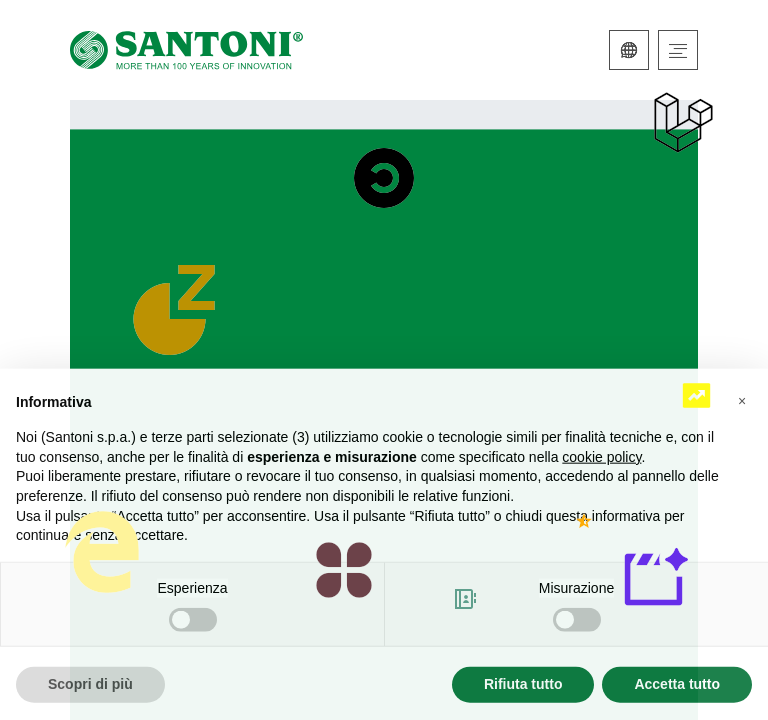 This screenshot has height=720, width=768. I want to click on indicates rest or sleep mode, so click(174, 310).